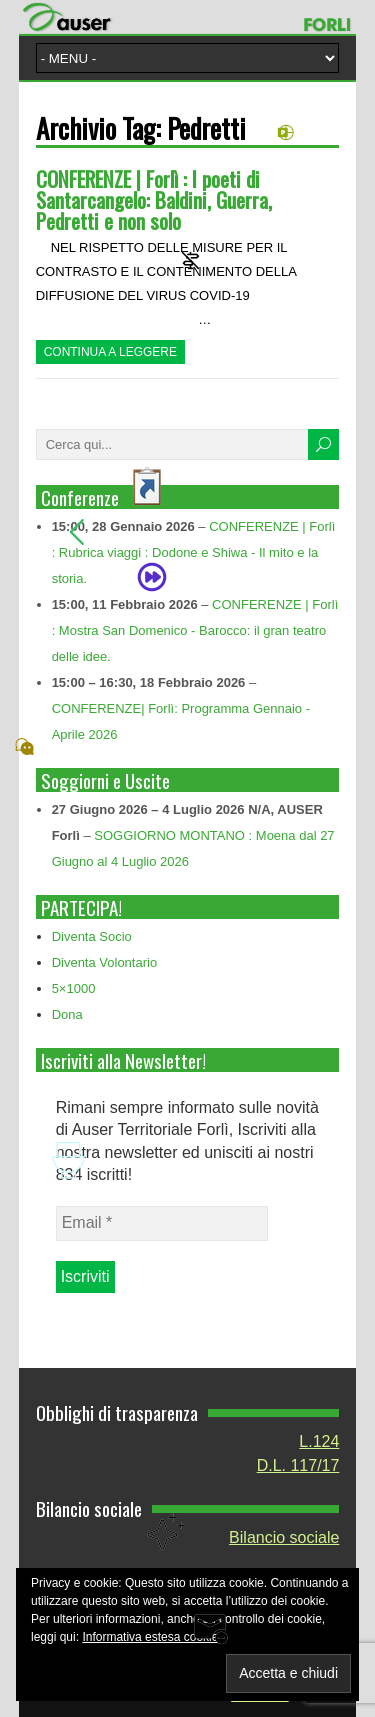 The image size is (375, 1717). Describe the element at coordinates (147, 486) in the screenshot. I see `clipboard containing a shortcut or alias` at that location.